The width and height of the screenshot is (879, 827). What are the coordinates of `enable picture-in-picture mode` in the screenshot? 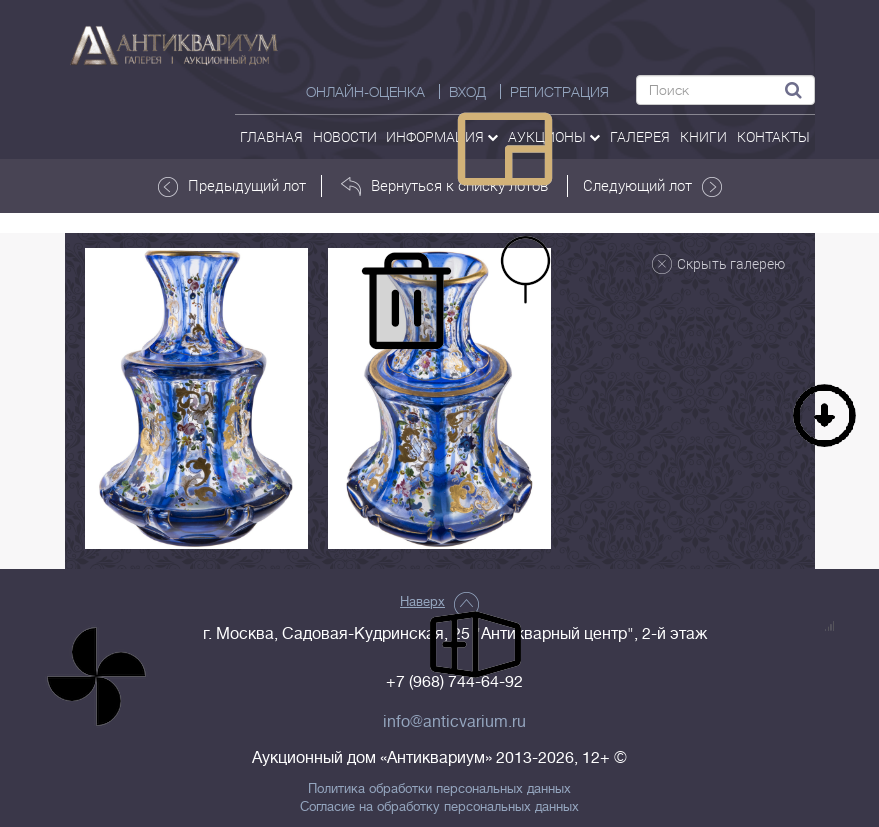 It's located at (505, 149).